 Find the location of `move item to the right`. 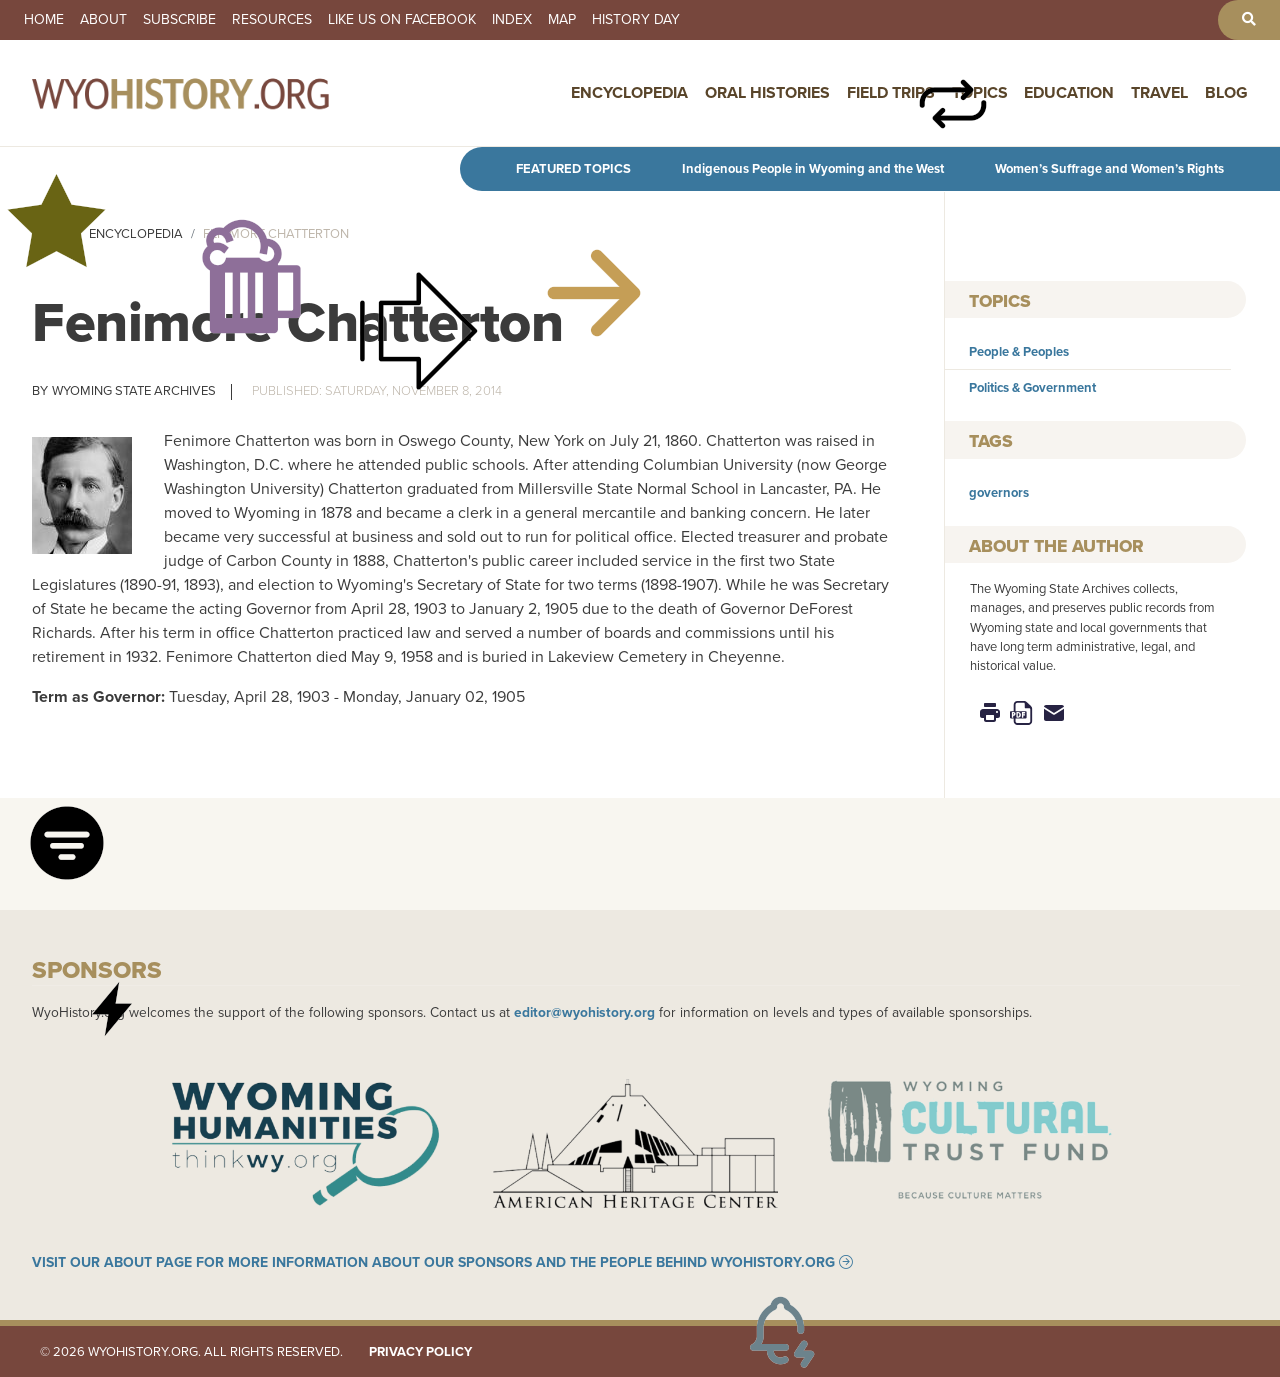

move item to the right is located at coordinates (414, 331).